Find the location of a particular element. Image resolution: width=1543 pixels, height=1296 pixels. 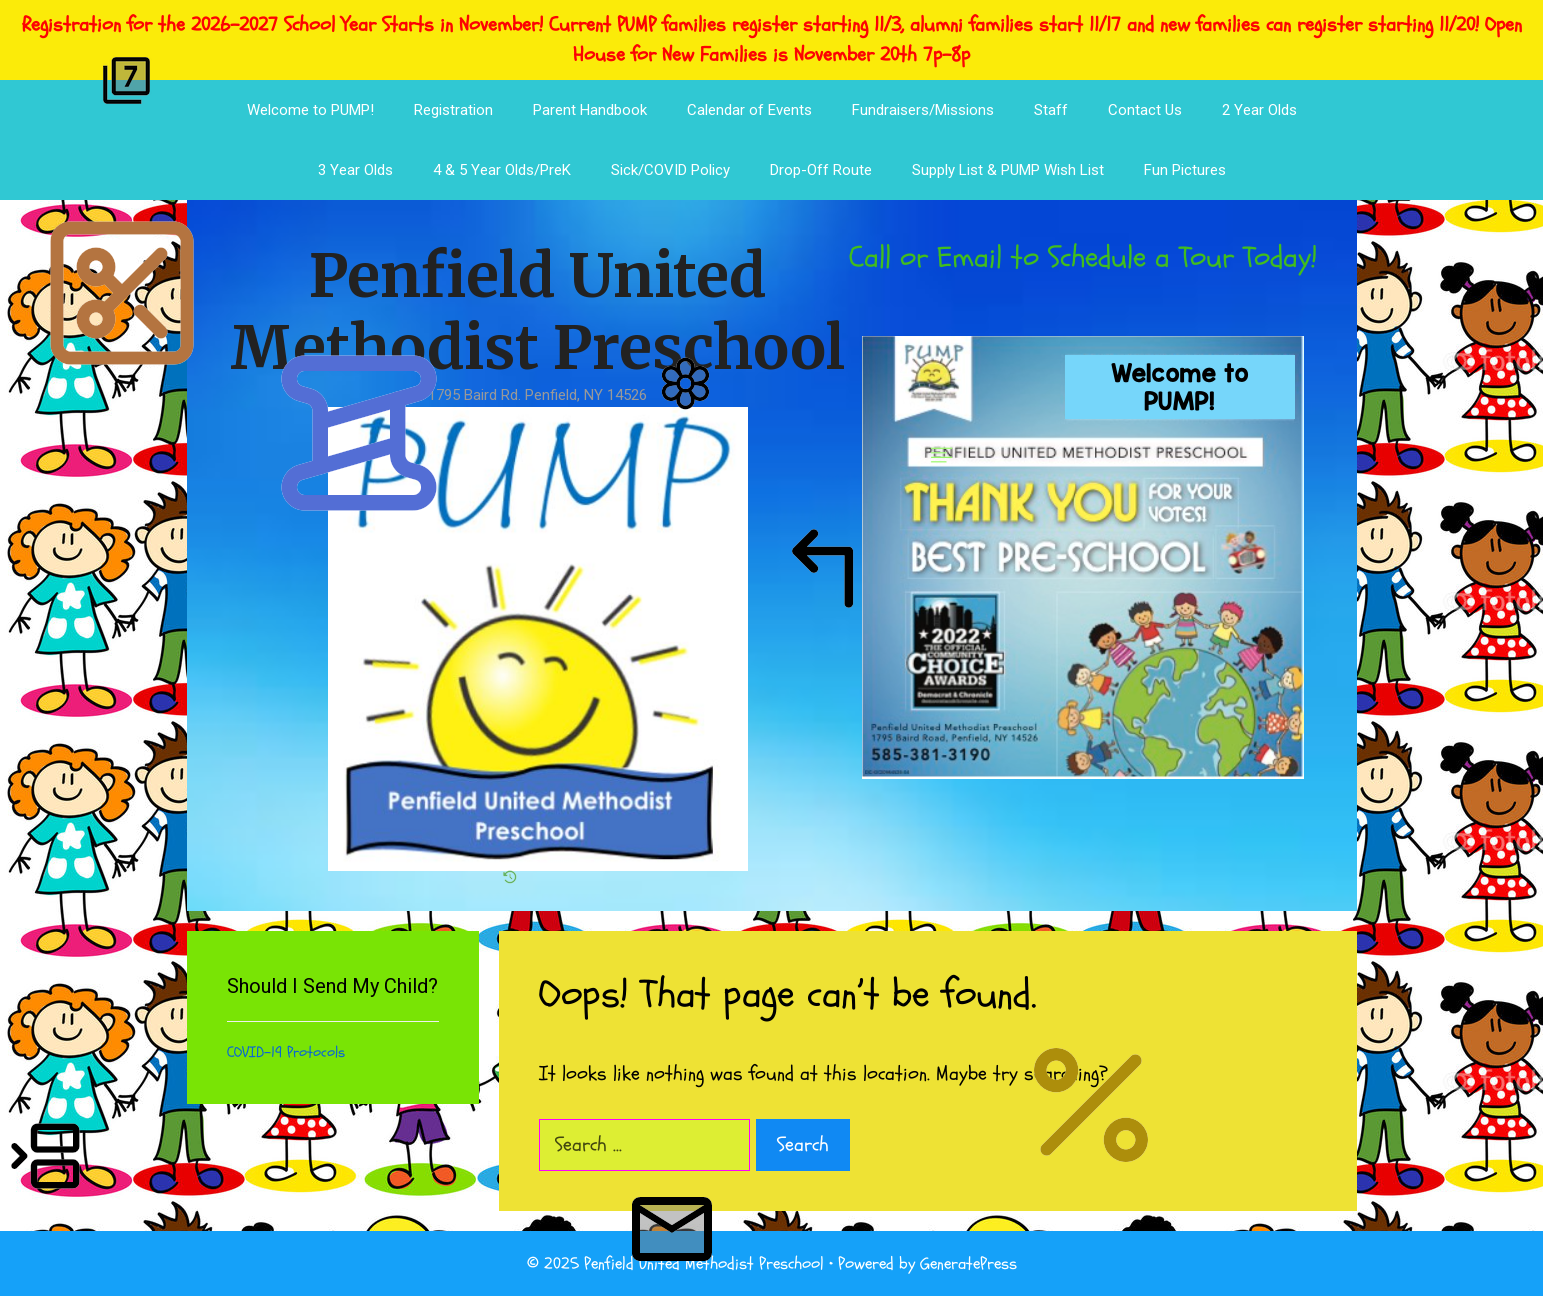

access garden or plant care features is located at coordinates (685, 383).